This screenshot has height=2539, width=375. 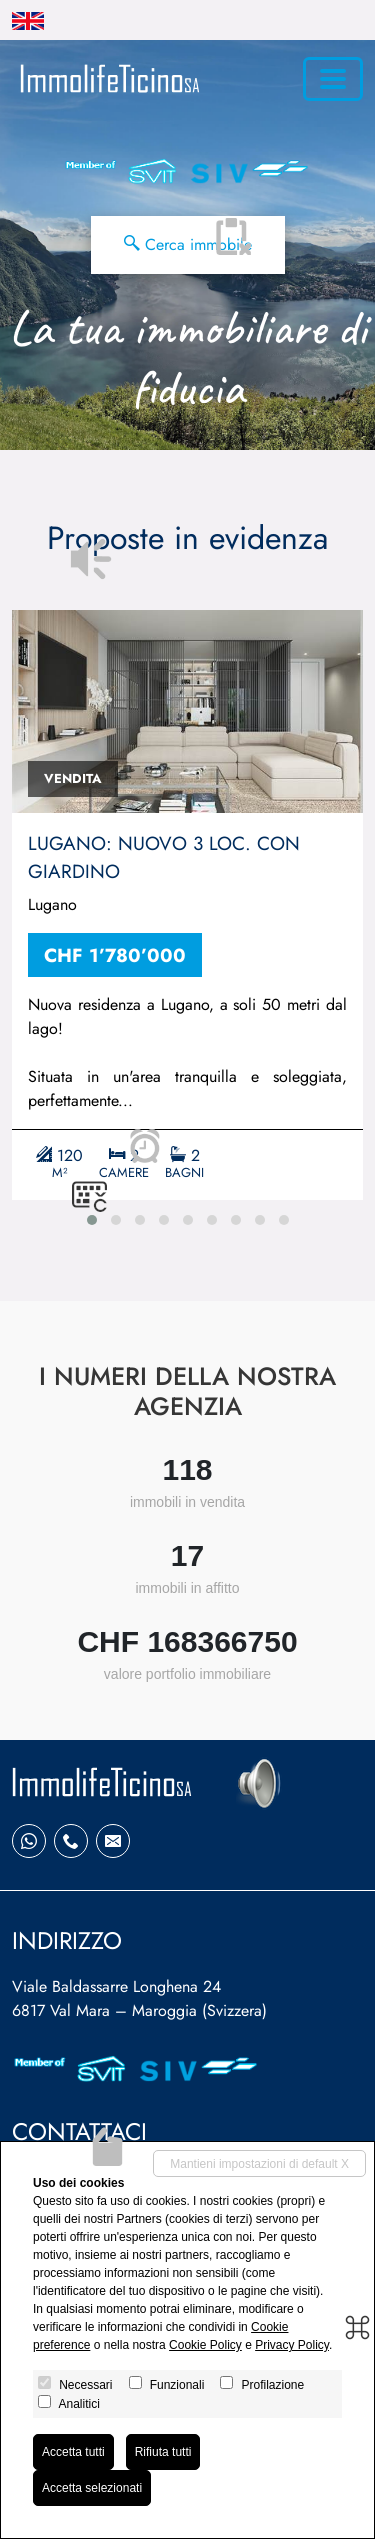 I want to click on open on-screen keyboard settings, so click(x=89, y=1194).